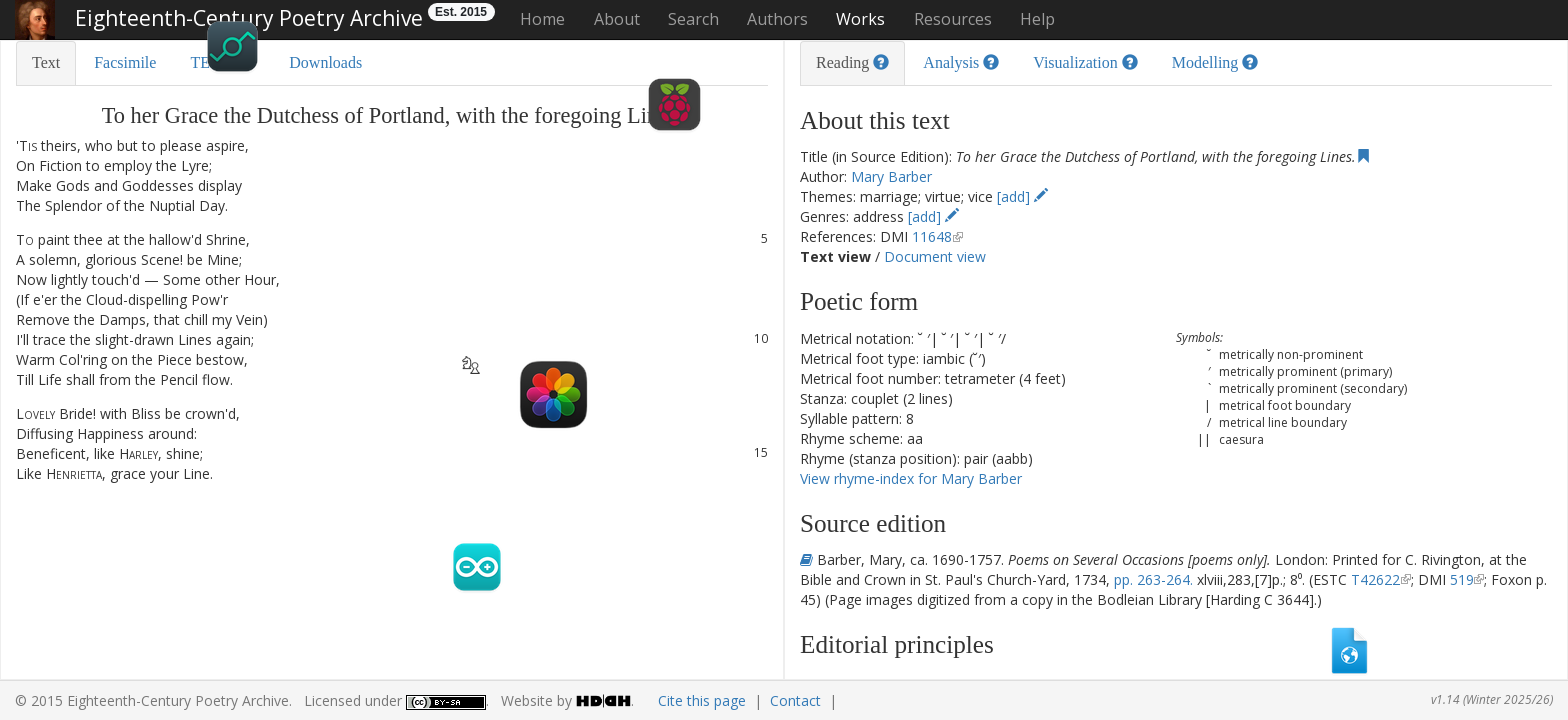  Describe the element at coordinates (1349, 651) in the screenshot. I see `a marble globe or geographic data file` at that location.